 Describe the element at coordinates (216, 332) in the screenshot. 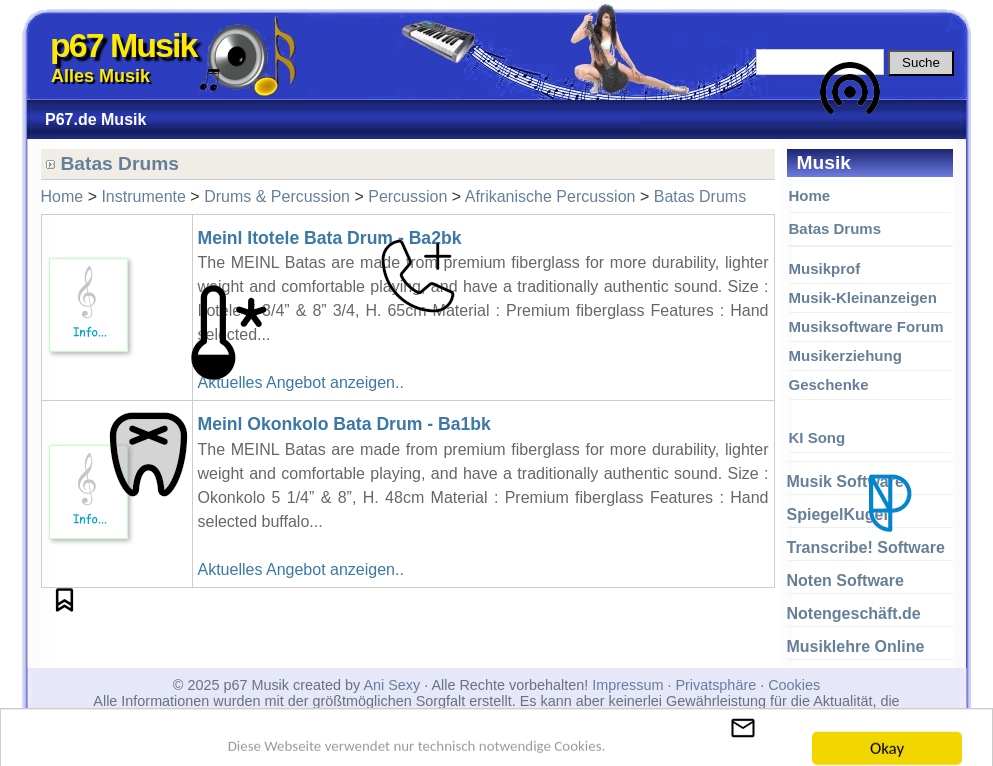

I see `indicates low temperature or cold conditions` at that location.